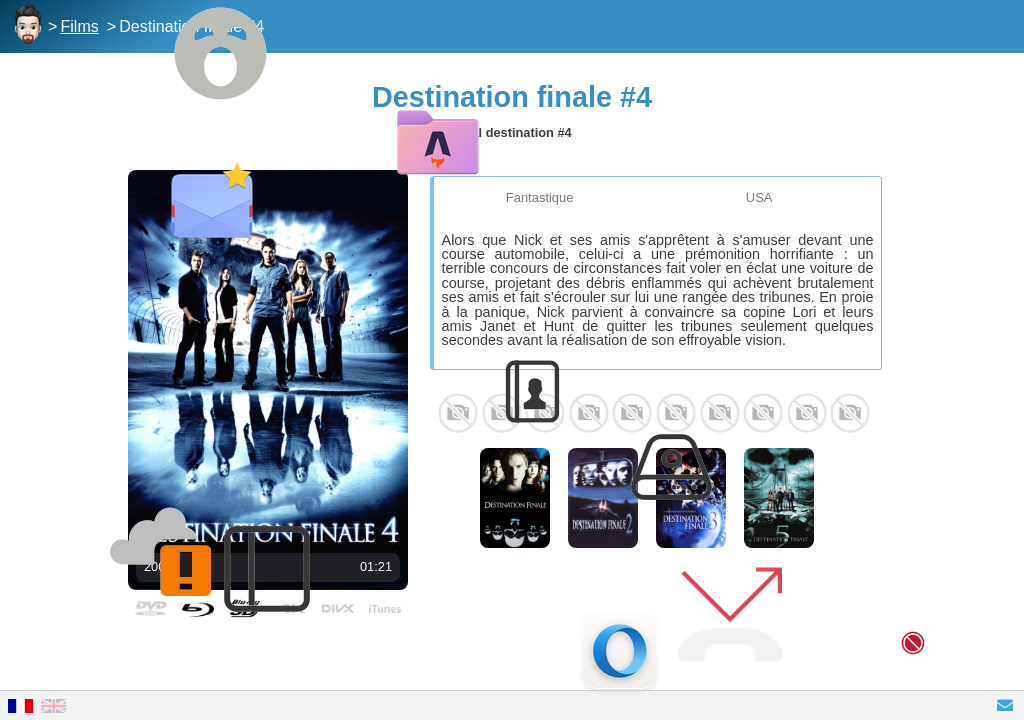  Describe the element at coordinates (267, 569) in the screenshot. I see `toggle sidebar panel visibility` at that location.